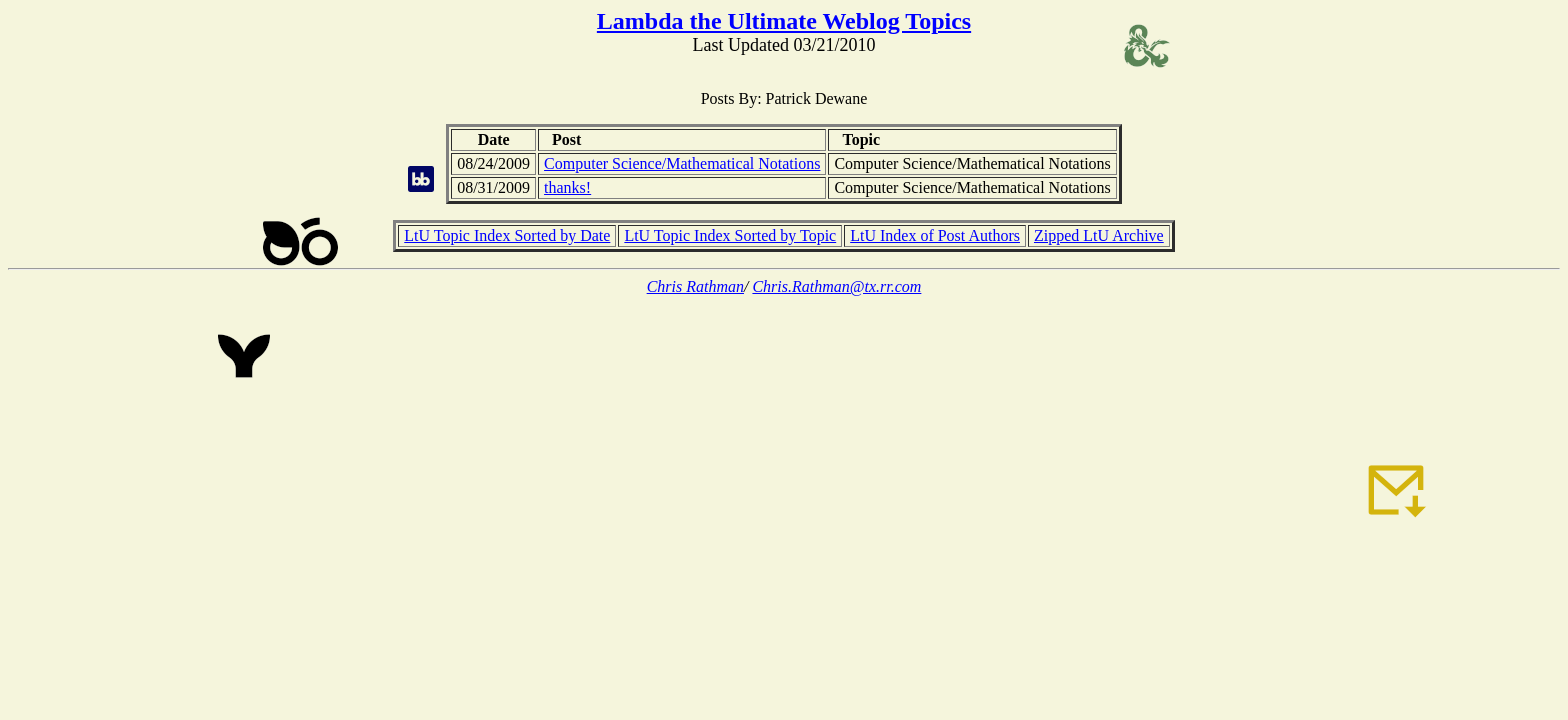 Image resolution: width=1568 pixels, height=720 pixels. Describe the element at coordinates (421, 179) in the screenshot. I see `budibase app or service logo` at that location.